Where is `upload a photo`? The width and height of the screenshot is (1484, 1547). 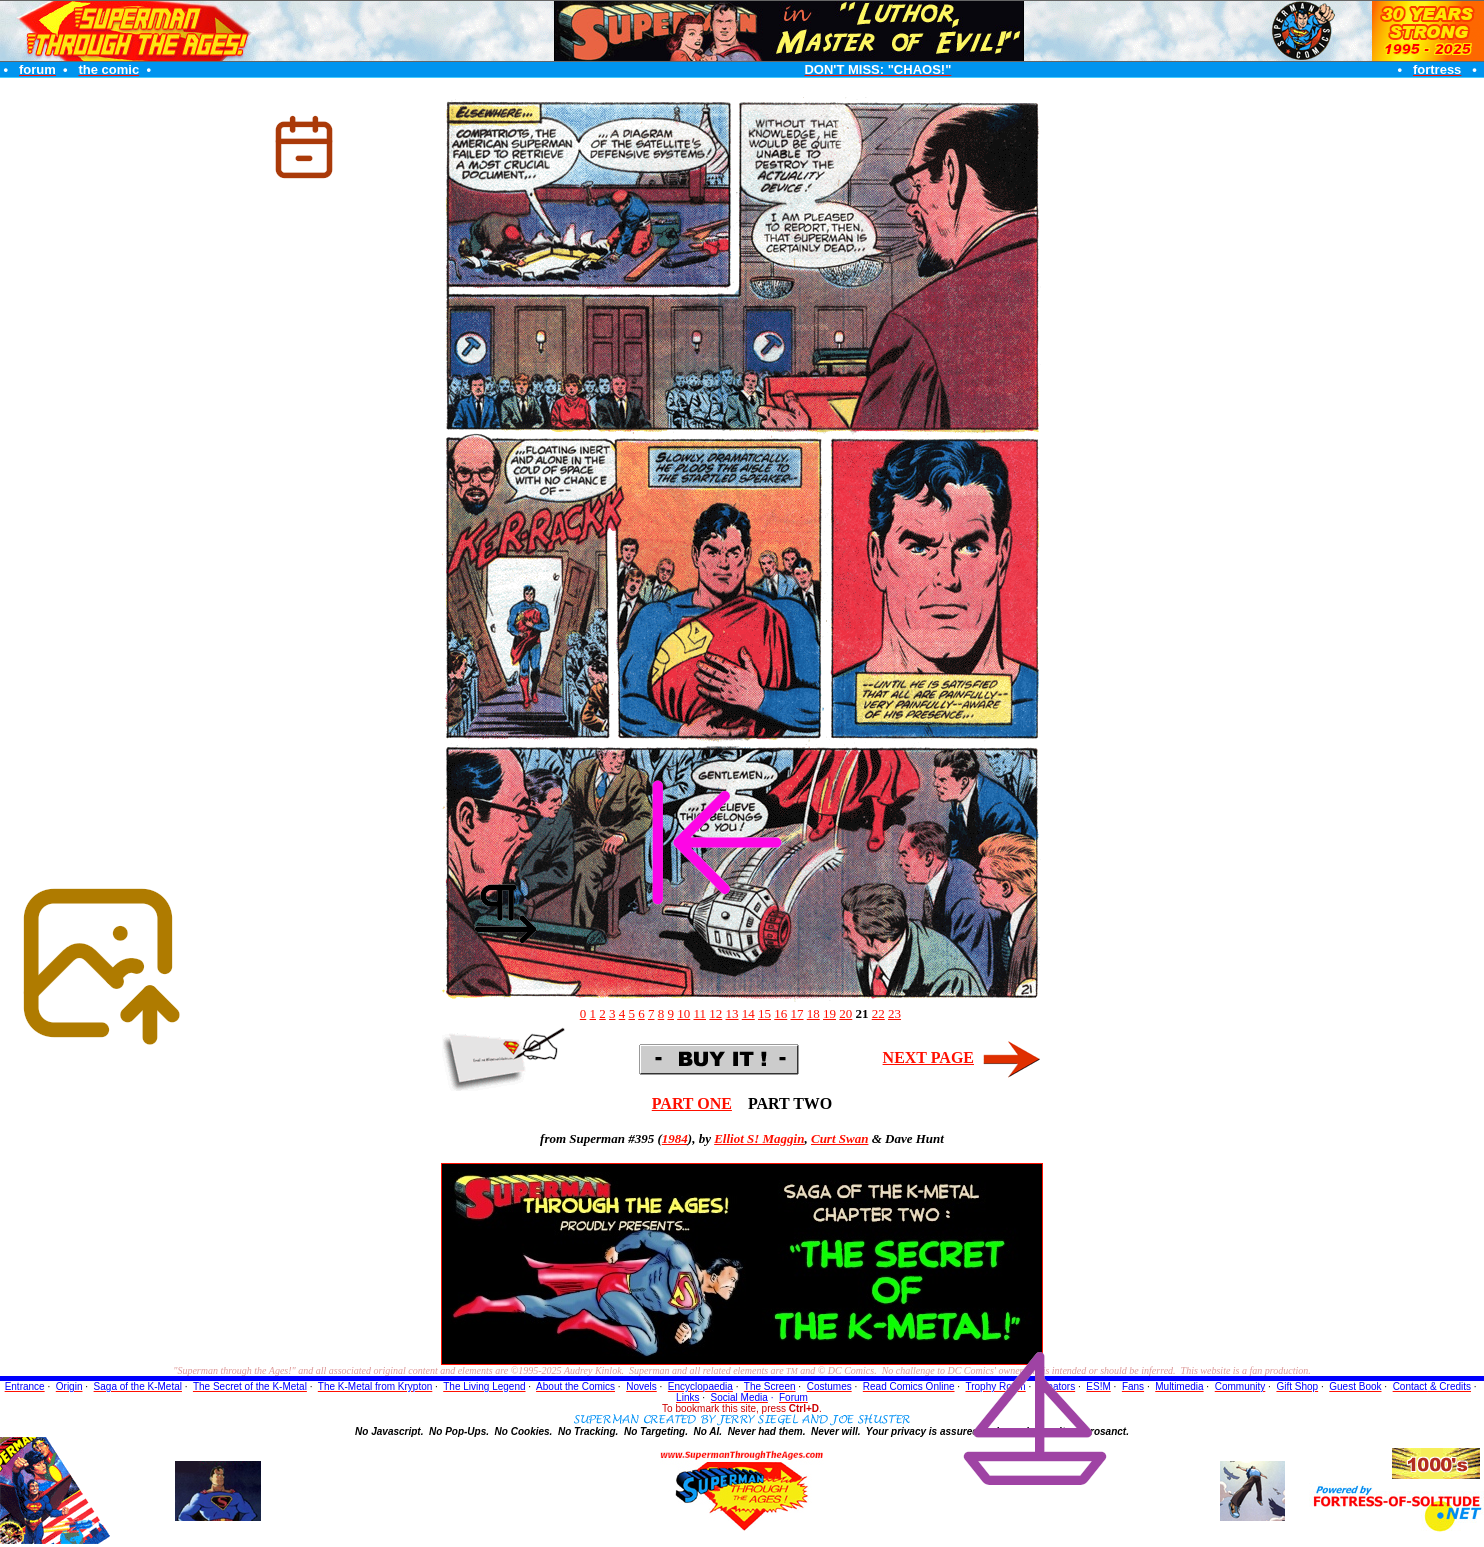
upload a photo is located at coordinates (98, 963).